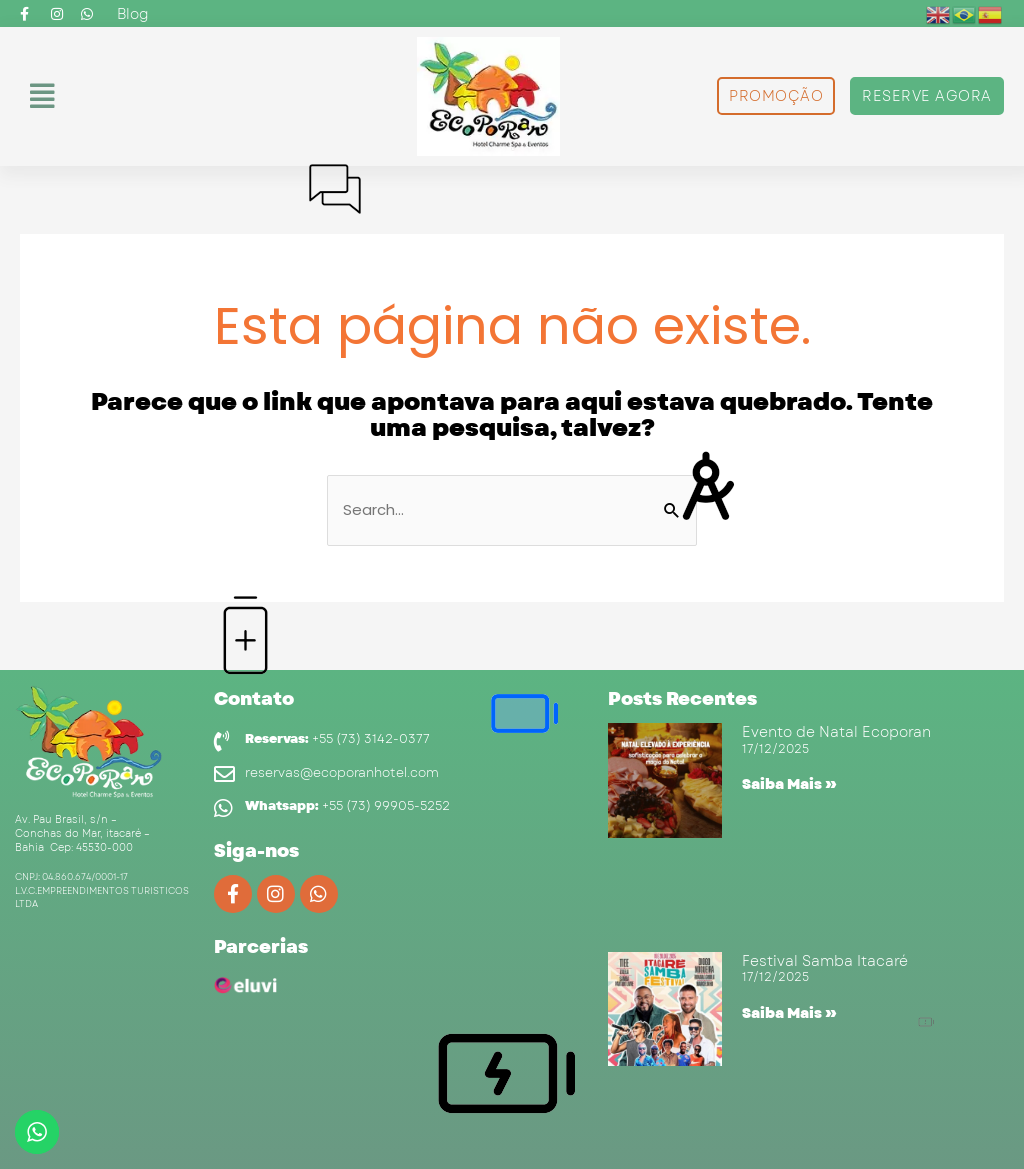  Describe the element at coordinates (706, 487) in the screenshot. I see `access drawing or drafting tools` at that location.